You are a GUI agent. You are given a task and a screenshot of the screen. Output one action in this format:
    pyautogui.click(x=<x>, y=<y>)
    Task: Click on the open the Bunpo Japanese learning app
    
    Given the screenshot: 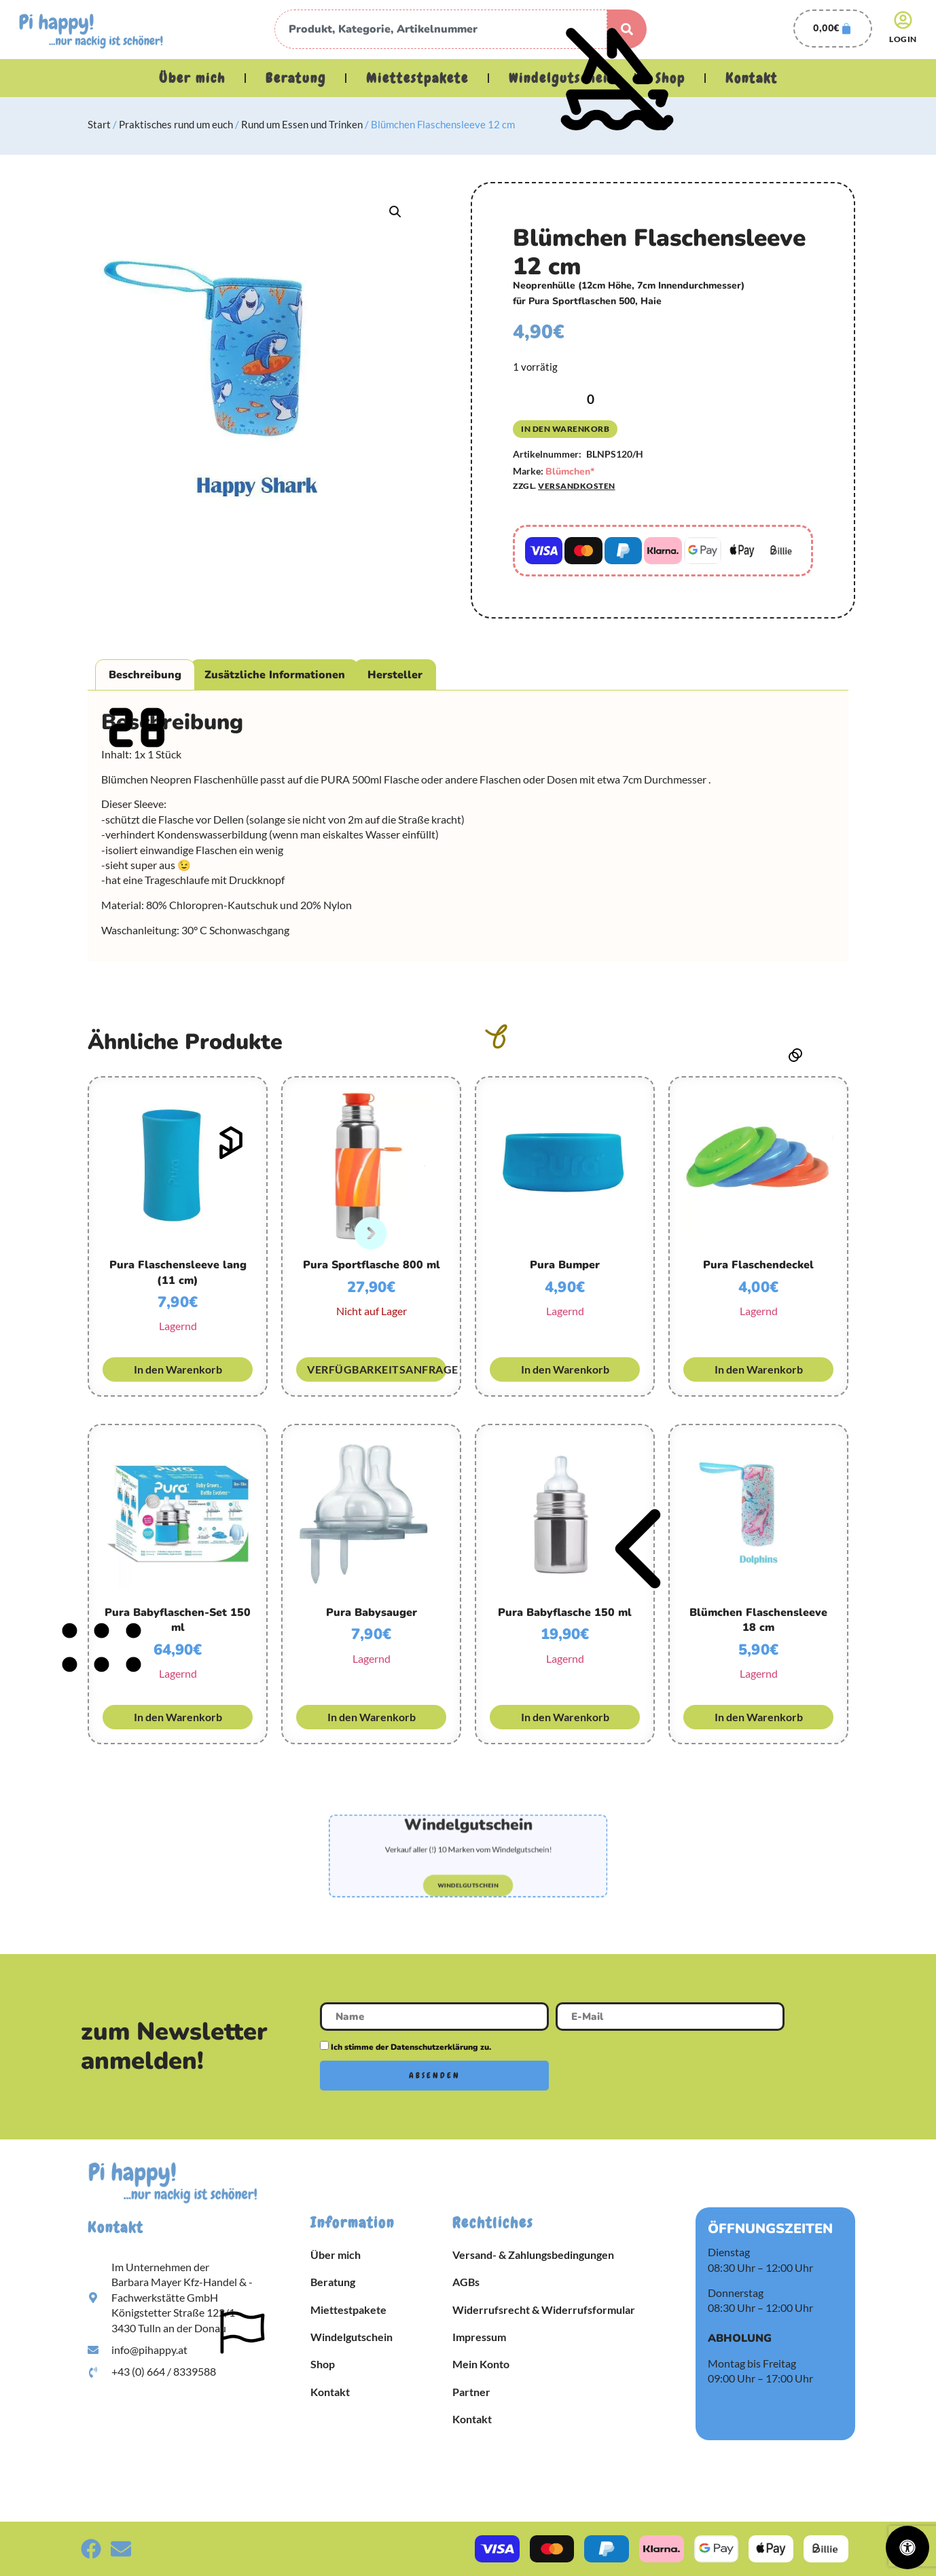 What is the action you would take?
    pyautogui.click(x=496, y=1036)
    